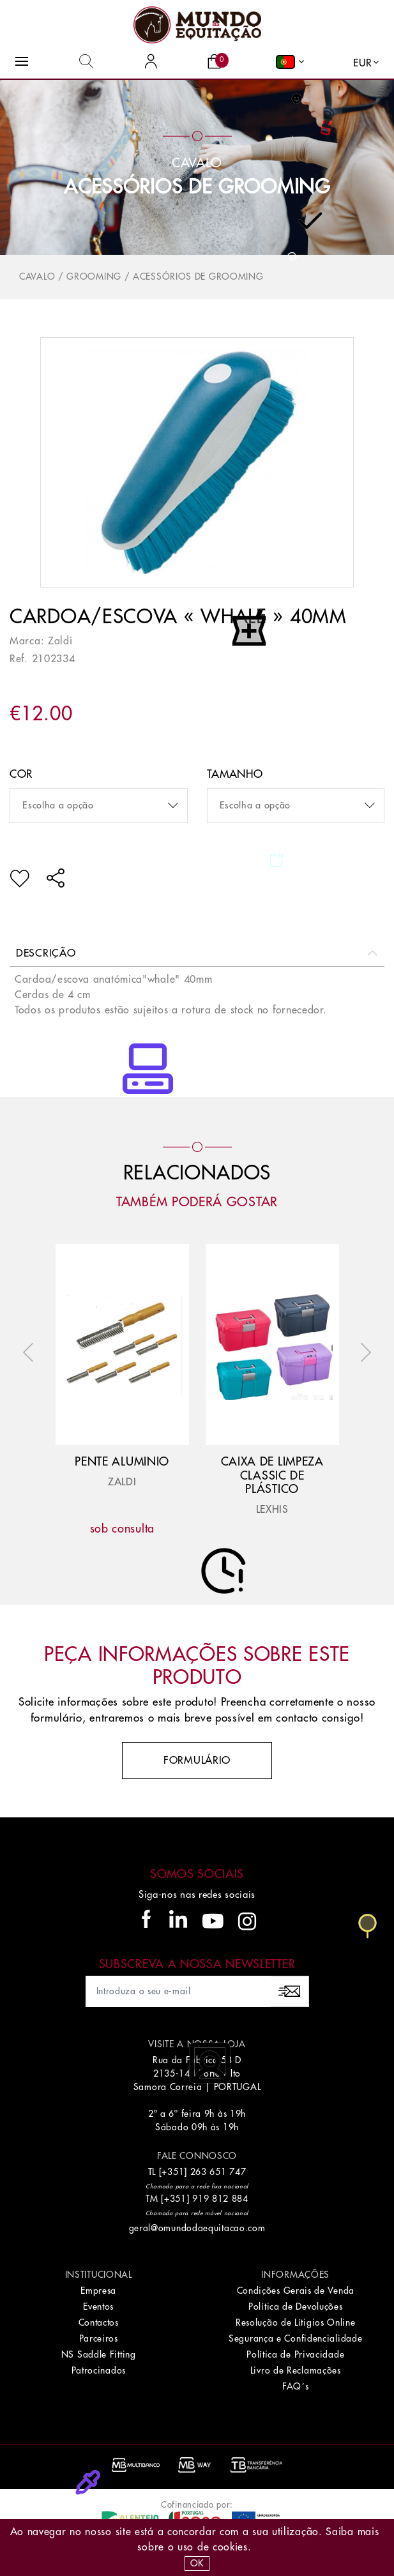 This screenshot has width=394, height=2576. I want to click on add a sticker to your message, so click(296, 98).